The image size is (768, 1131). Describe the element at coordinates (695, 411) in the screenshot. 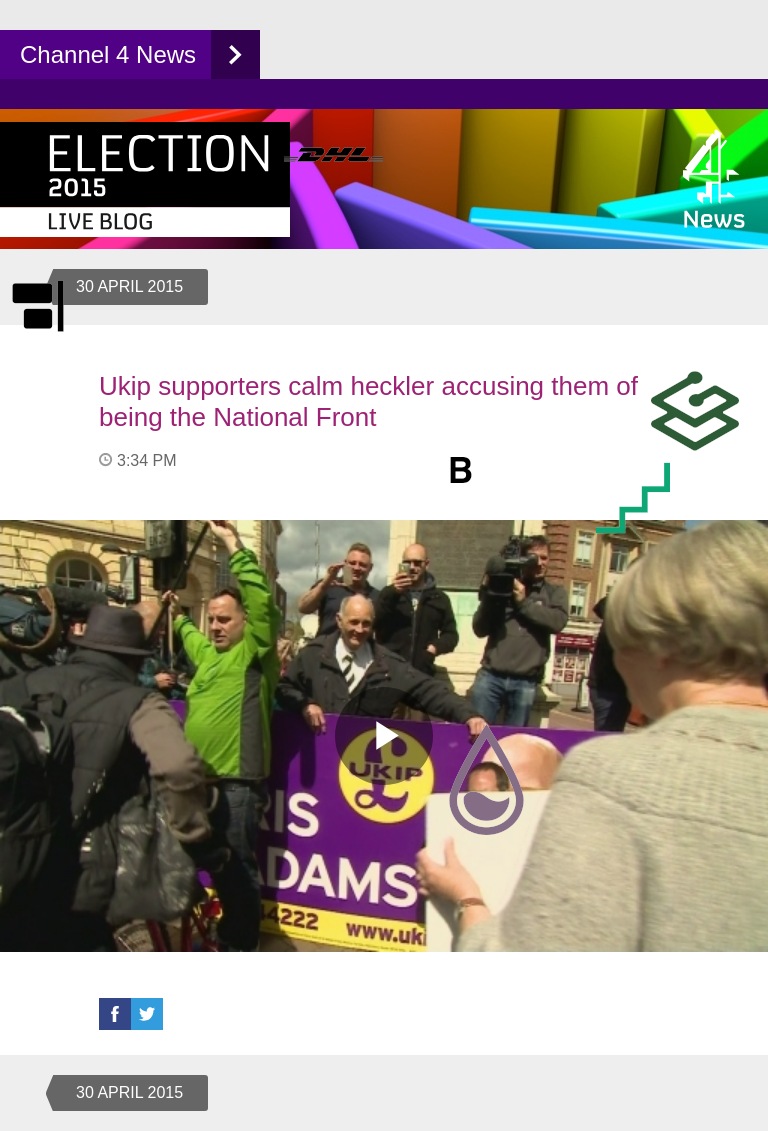

I see `open Traefik Proxy dashboard` at that location.